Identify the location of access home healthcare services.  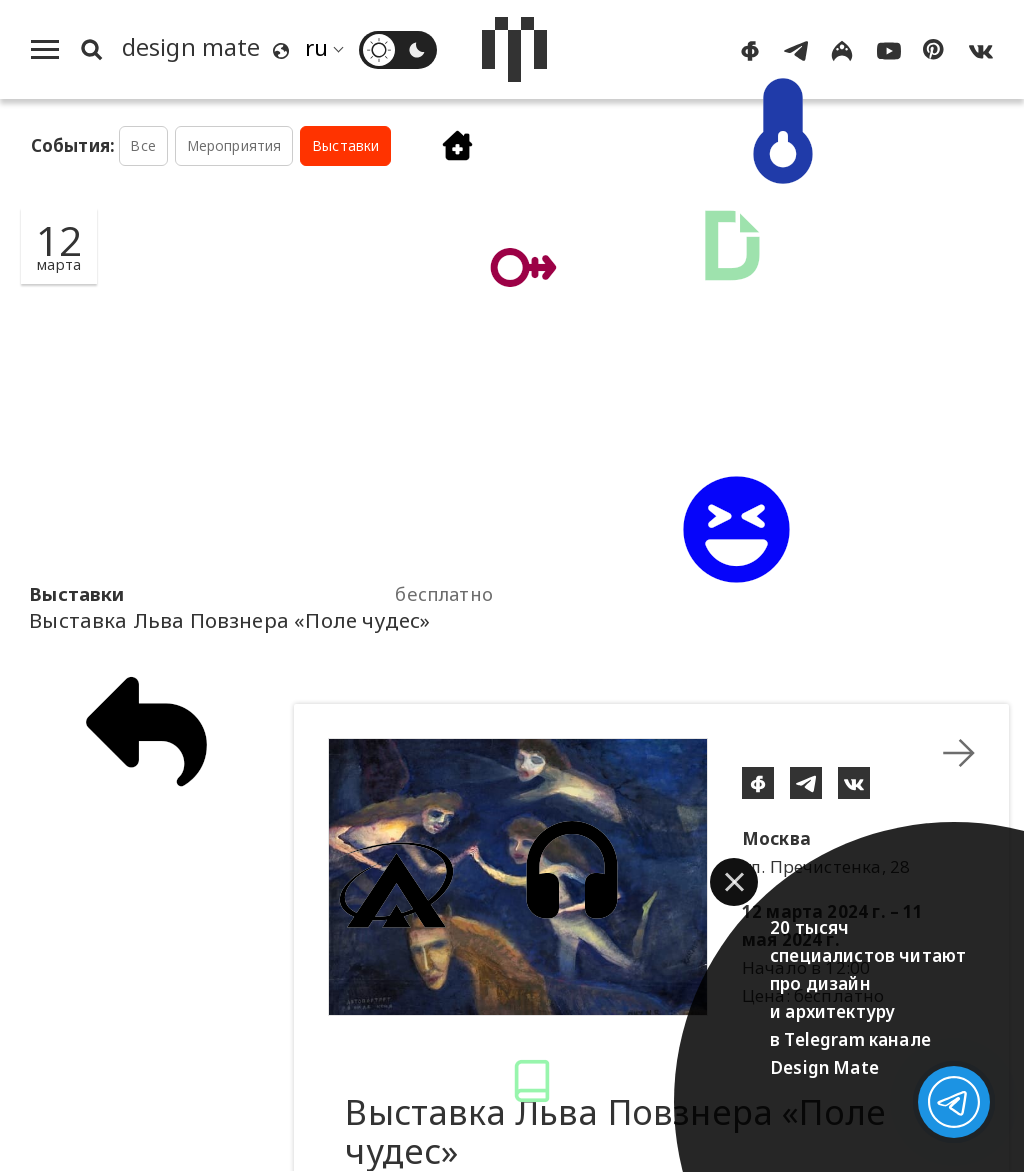
(457, 145).